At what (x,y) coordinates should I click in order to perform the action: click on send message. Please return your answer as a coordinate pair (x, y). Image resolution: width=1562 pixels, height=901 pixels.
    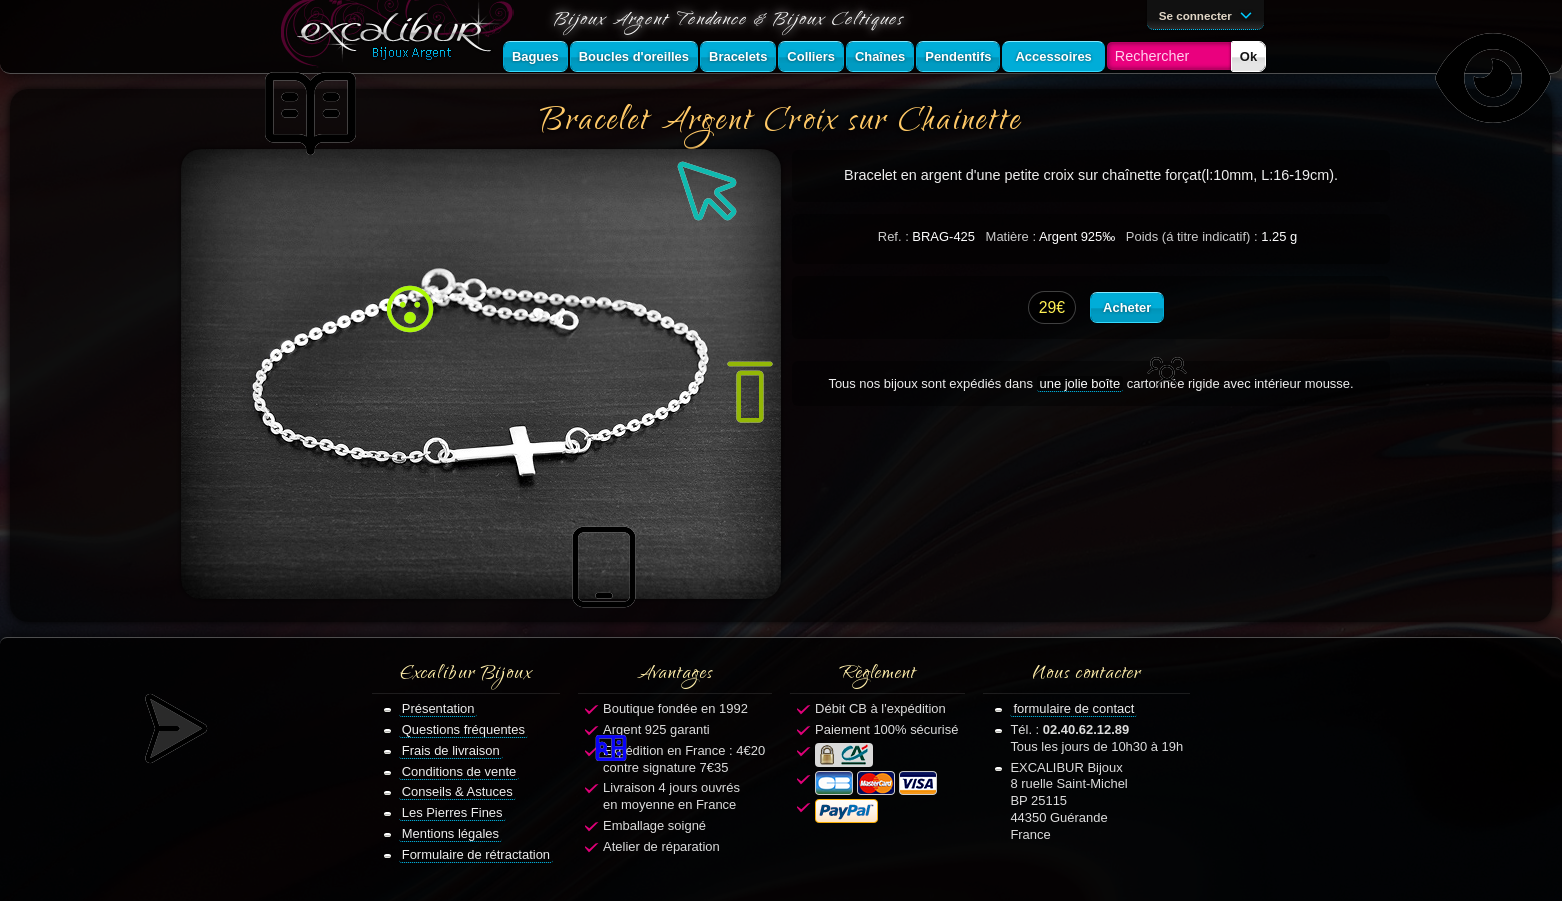
    Looking at the image, I should click on (172, 728).